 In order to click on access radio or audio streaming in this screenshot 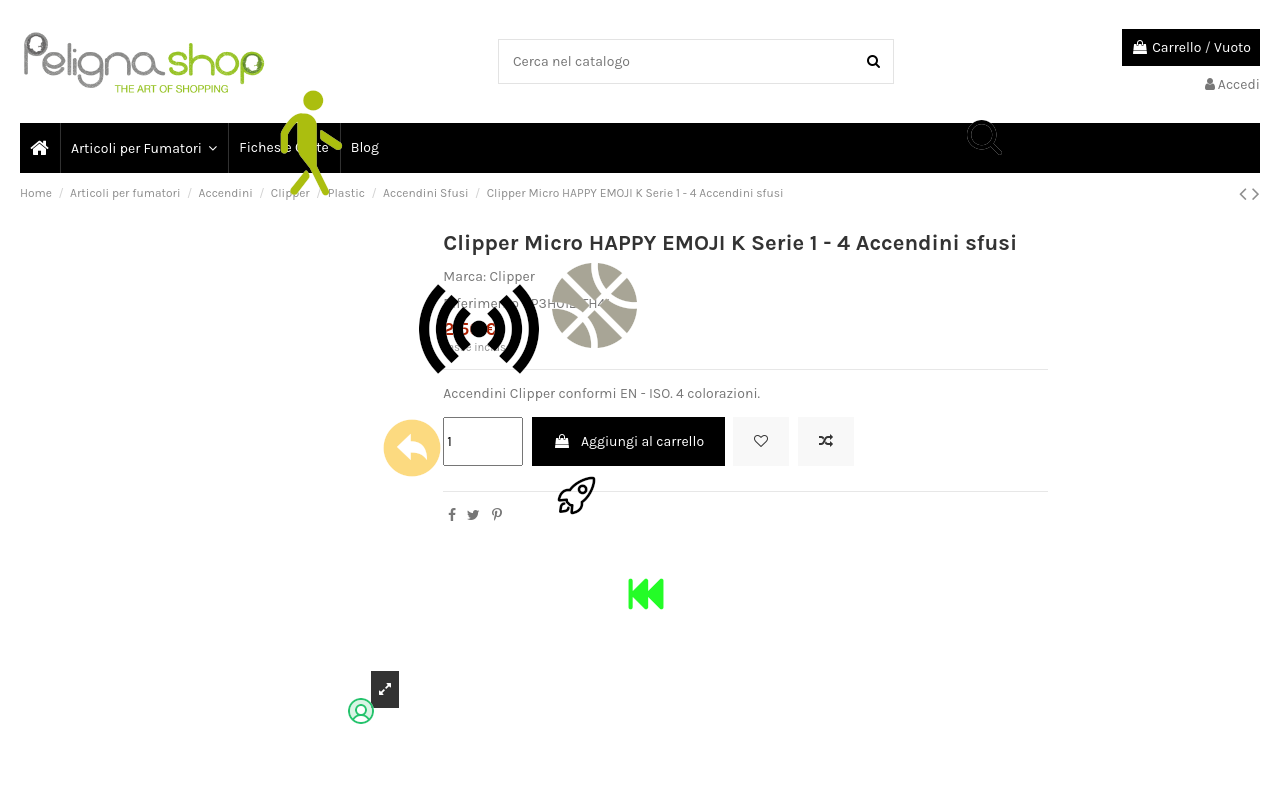, I will do `click(479, 329)`.